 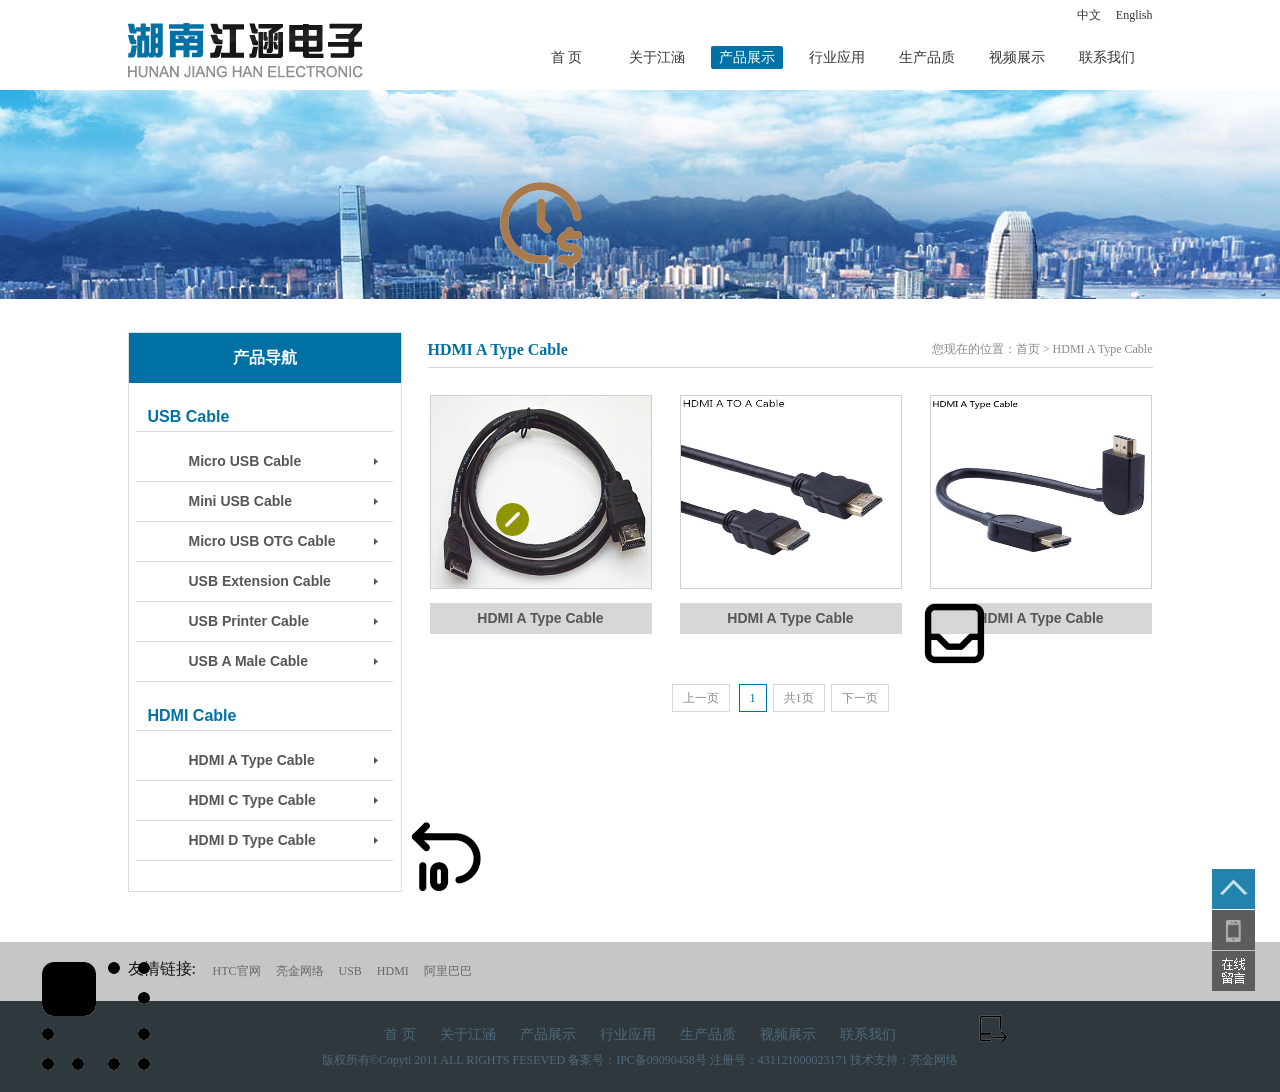 What do you see at coordinates (992, 1030) in the screenshot?
I see `pull changes from a remote repository` at bounding box center [992, 1030].